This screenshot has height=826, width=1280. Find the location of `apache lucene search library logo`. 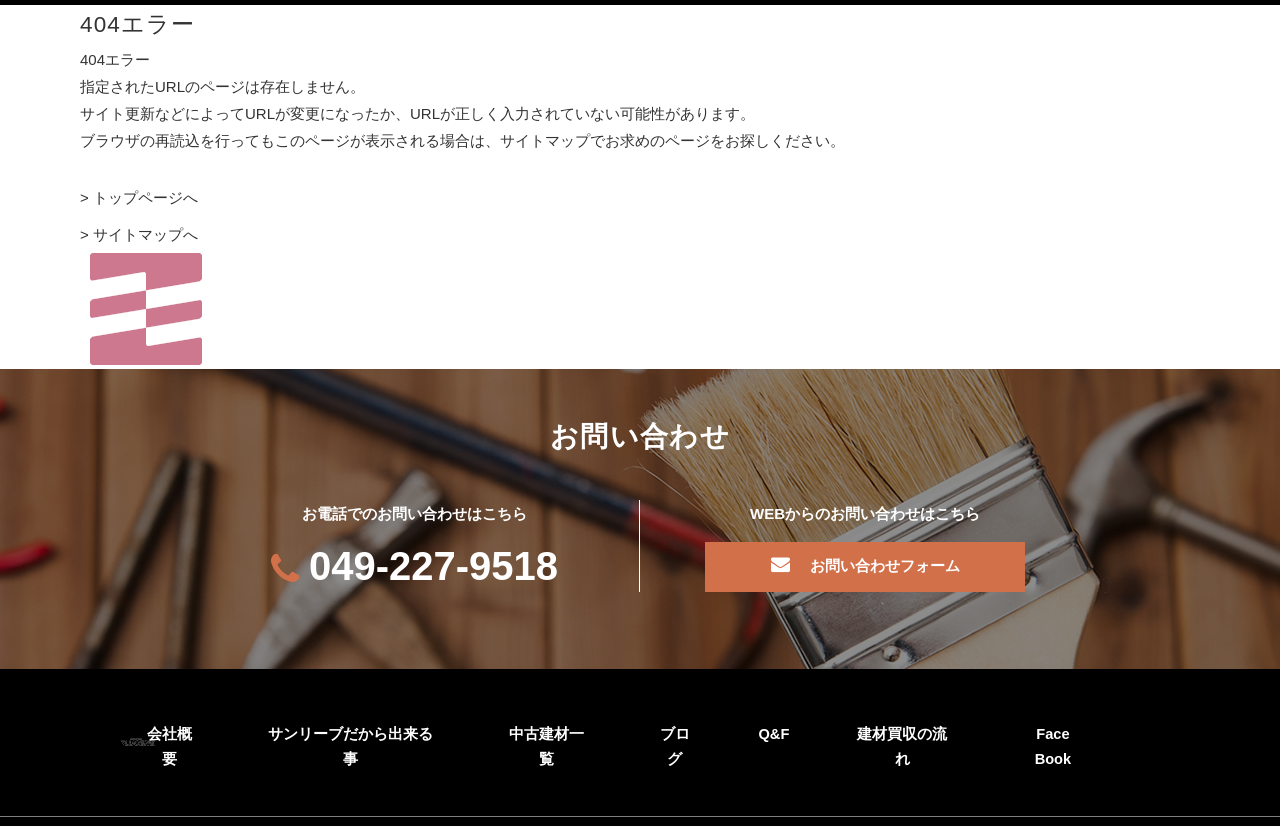

apache lucene search library logo is located at coordinates (138, 742).